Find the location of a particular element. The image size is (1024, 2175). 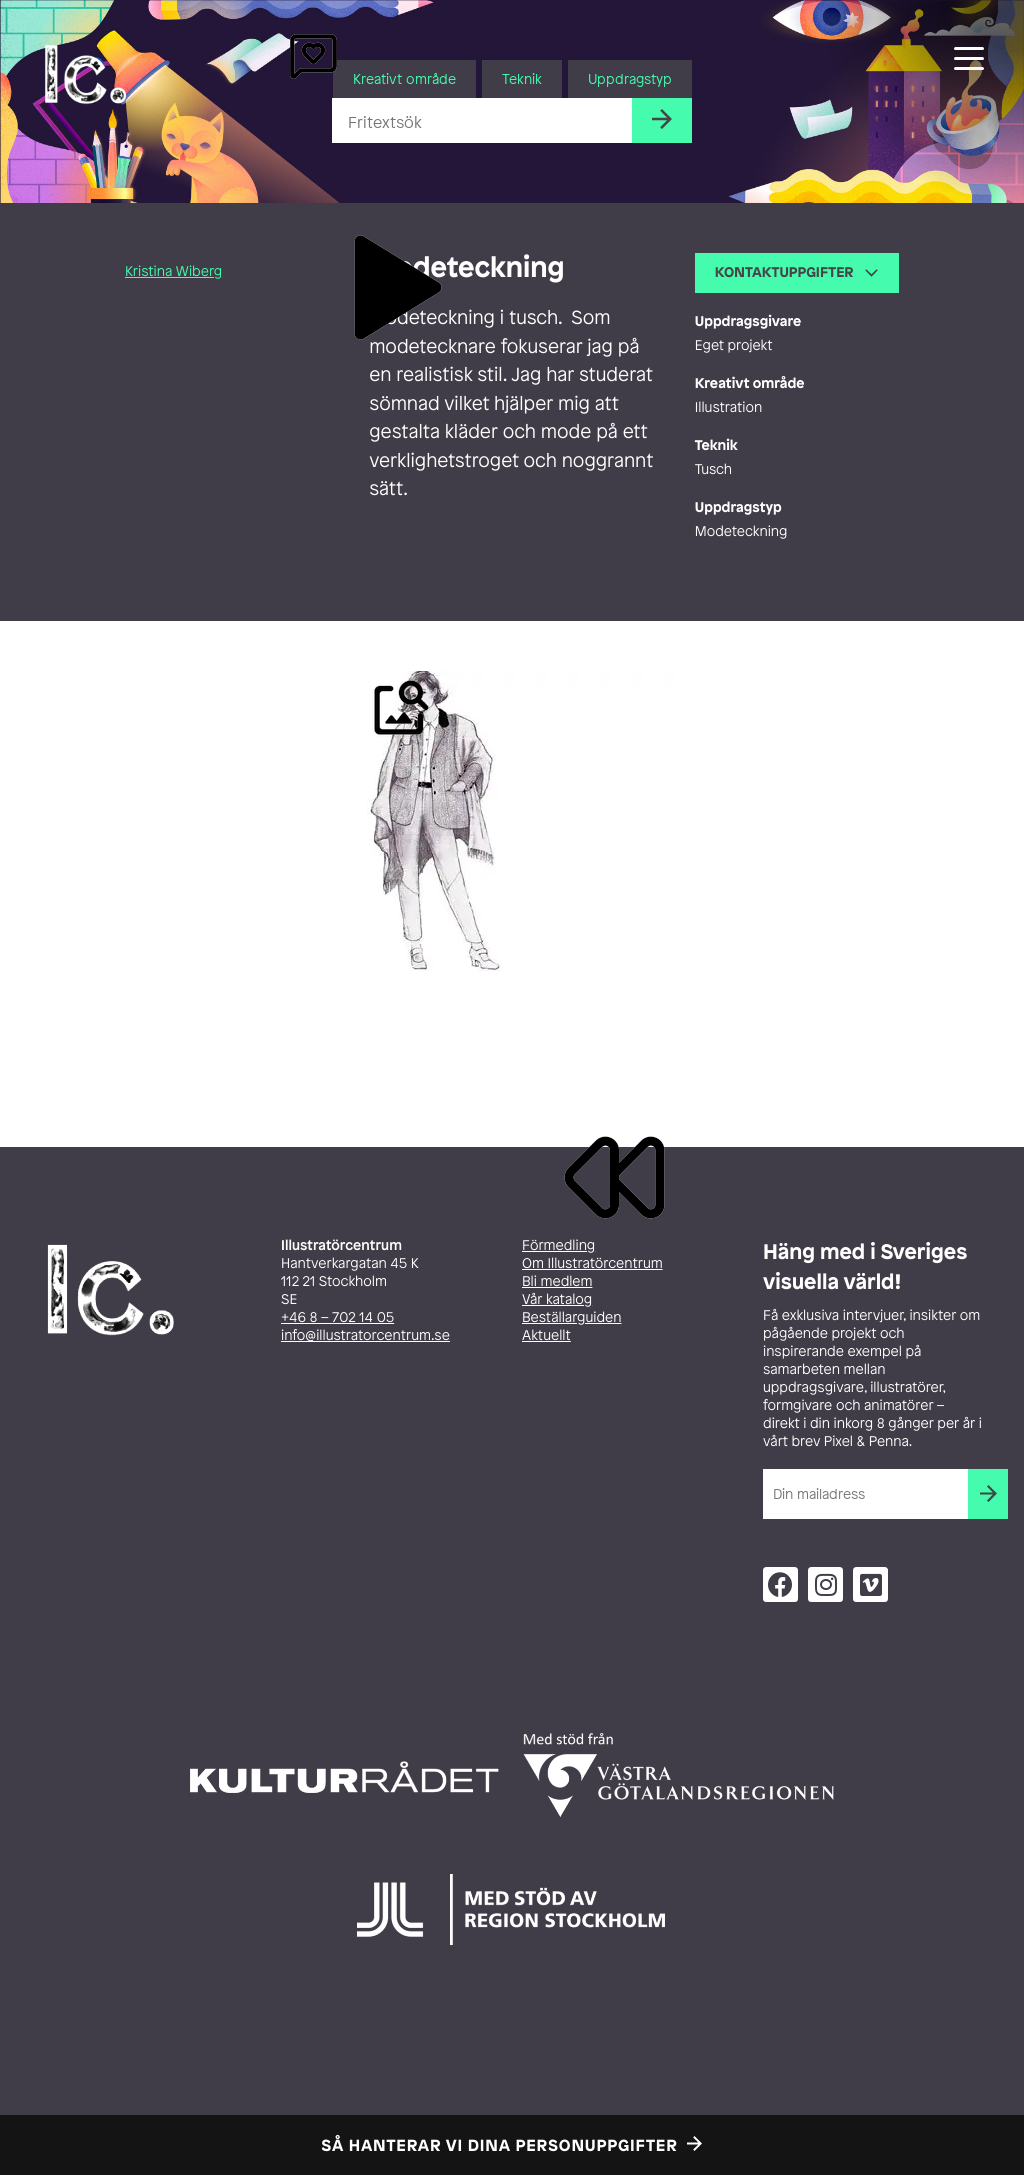

search for images or photos is located at coordinates (401, 707).